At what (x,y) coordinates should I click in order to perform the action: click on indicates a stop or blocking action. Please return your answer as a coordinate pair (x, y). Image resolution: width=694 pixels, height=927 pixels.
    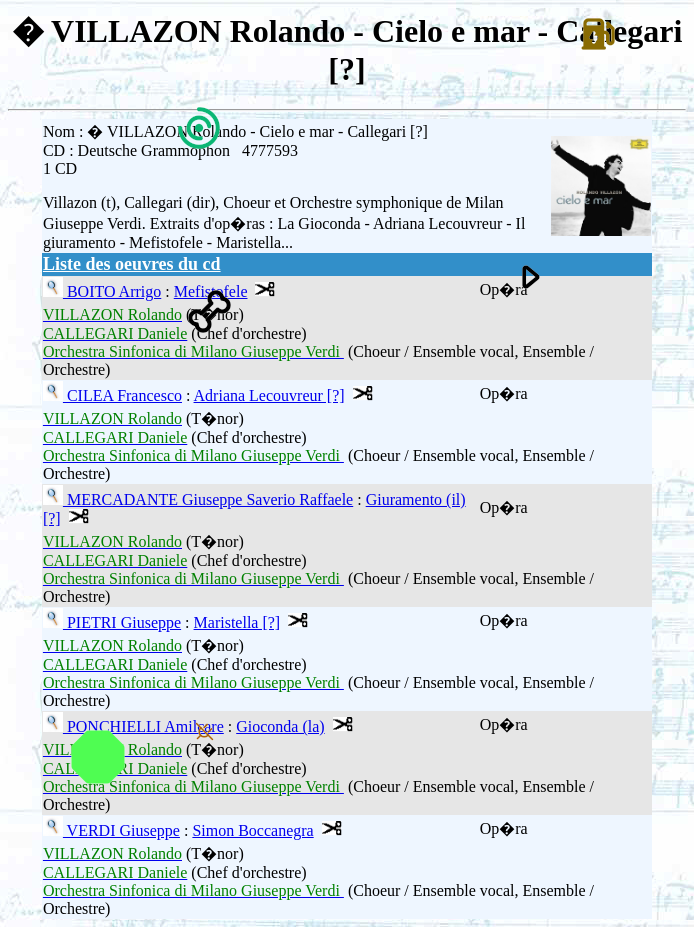
    Looking at the image, I should click on (98, 757).